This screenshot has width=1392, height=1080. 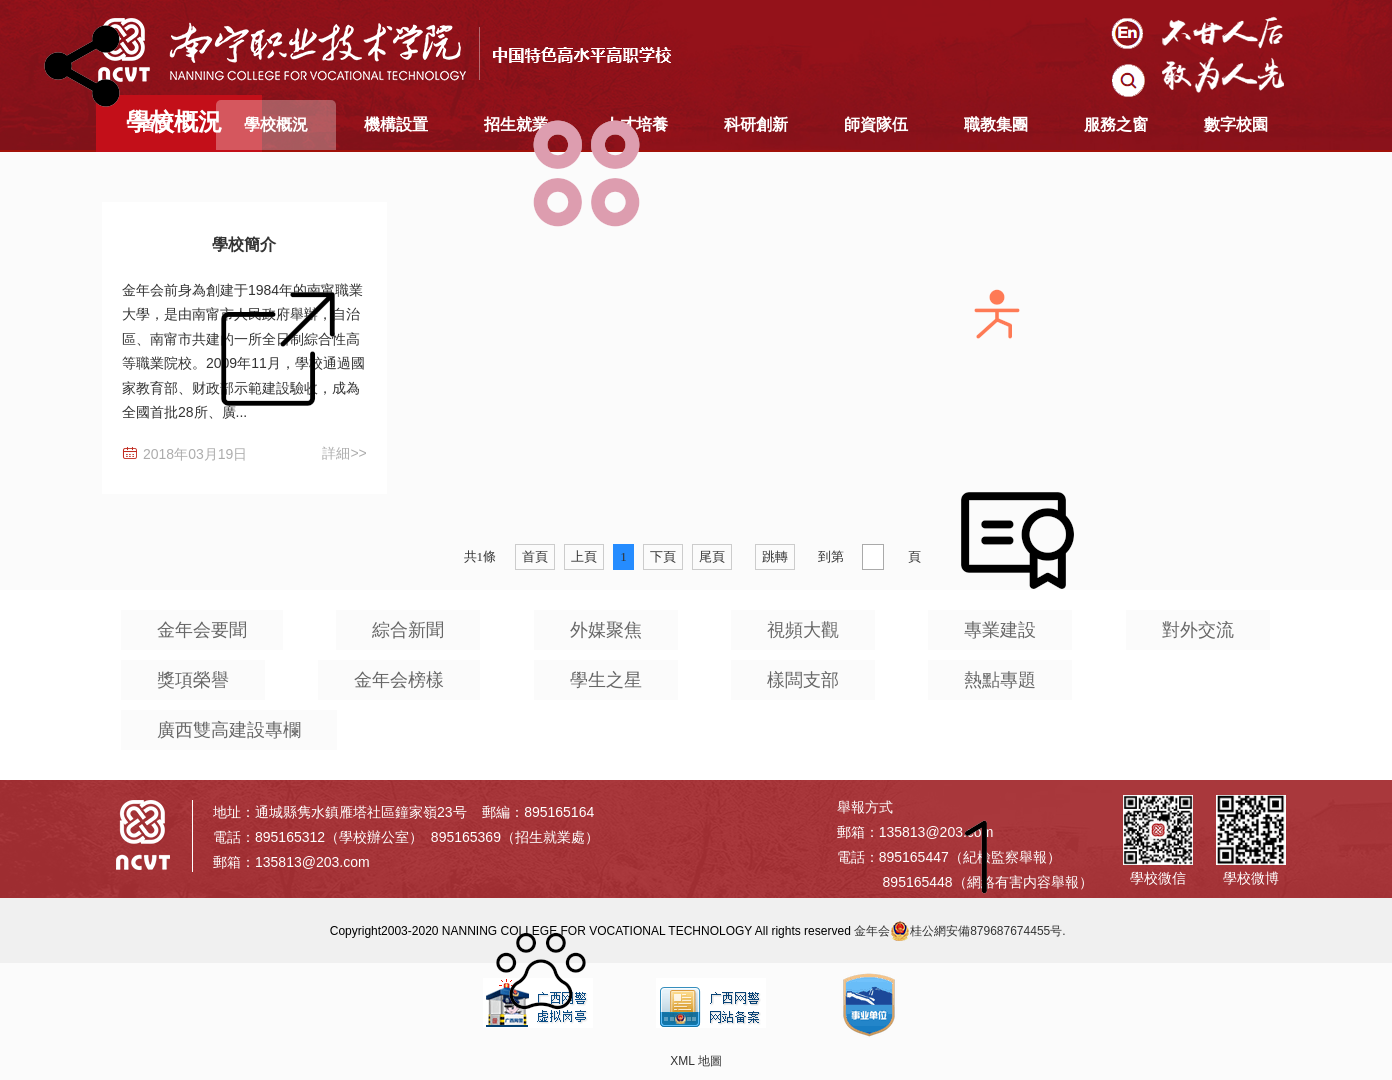 What do you see at coordinates (82, 66) in the screenshot?
I see `share content to social media` at bounding box center [82, 66].